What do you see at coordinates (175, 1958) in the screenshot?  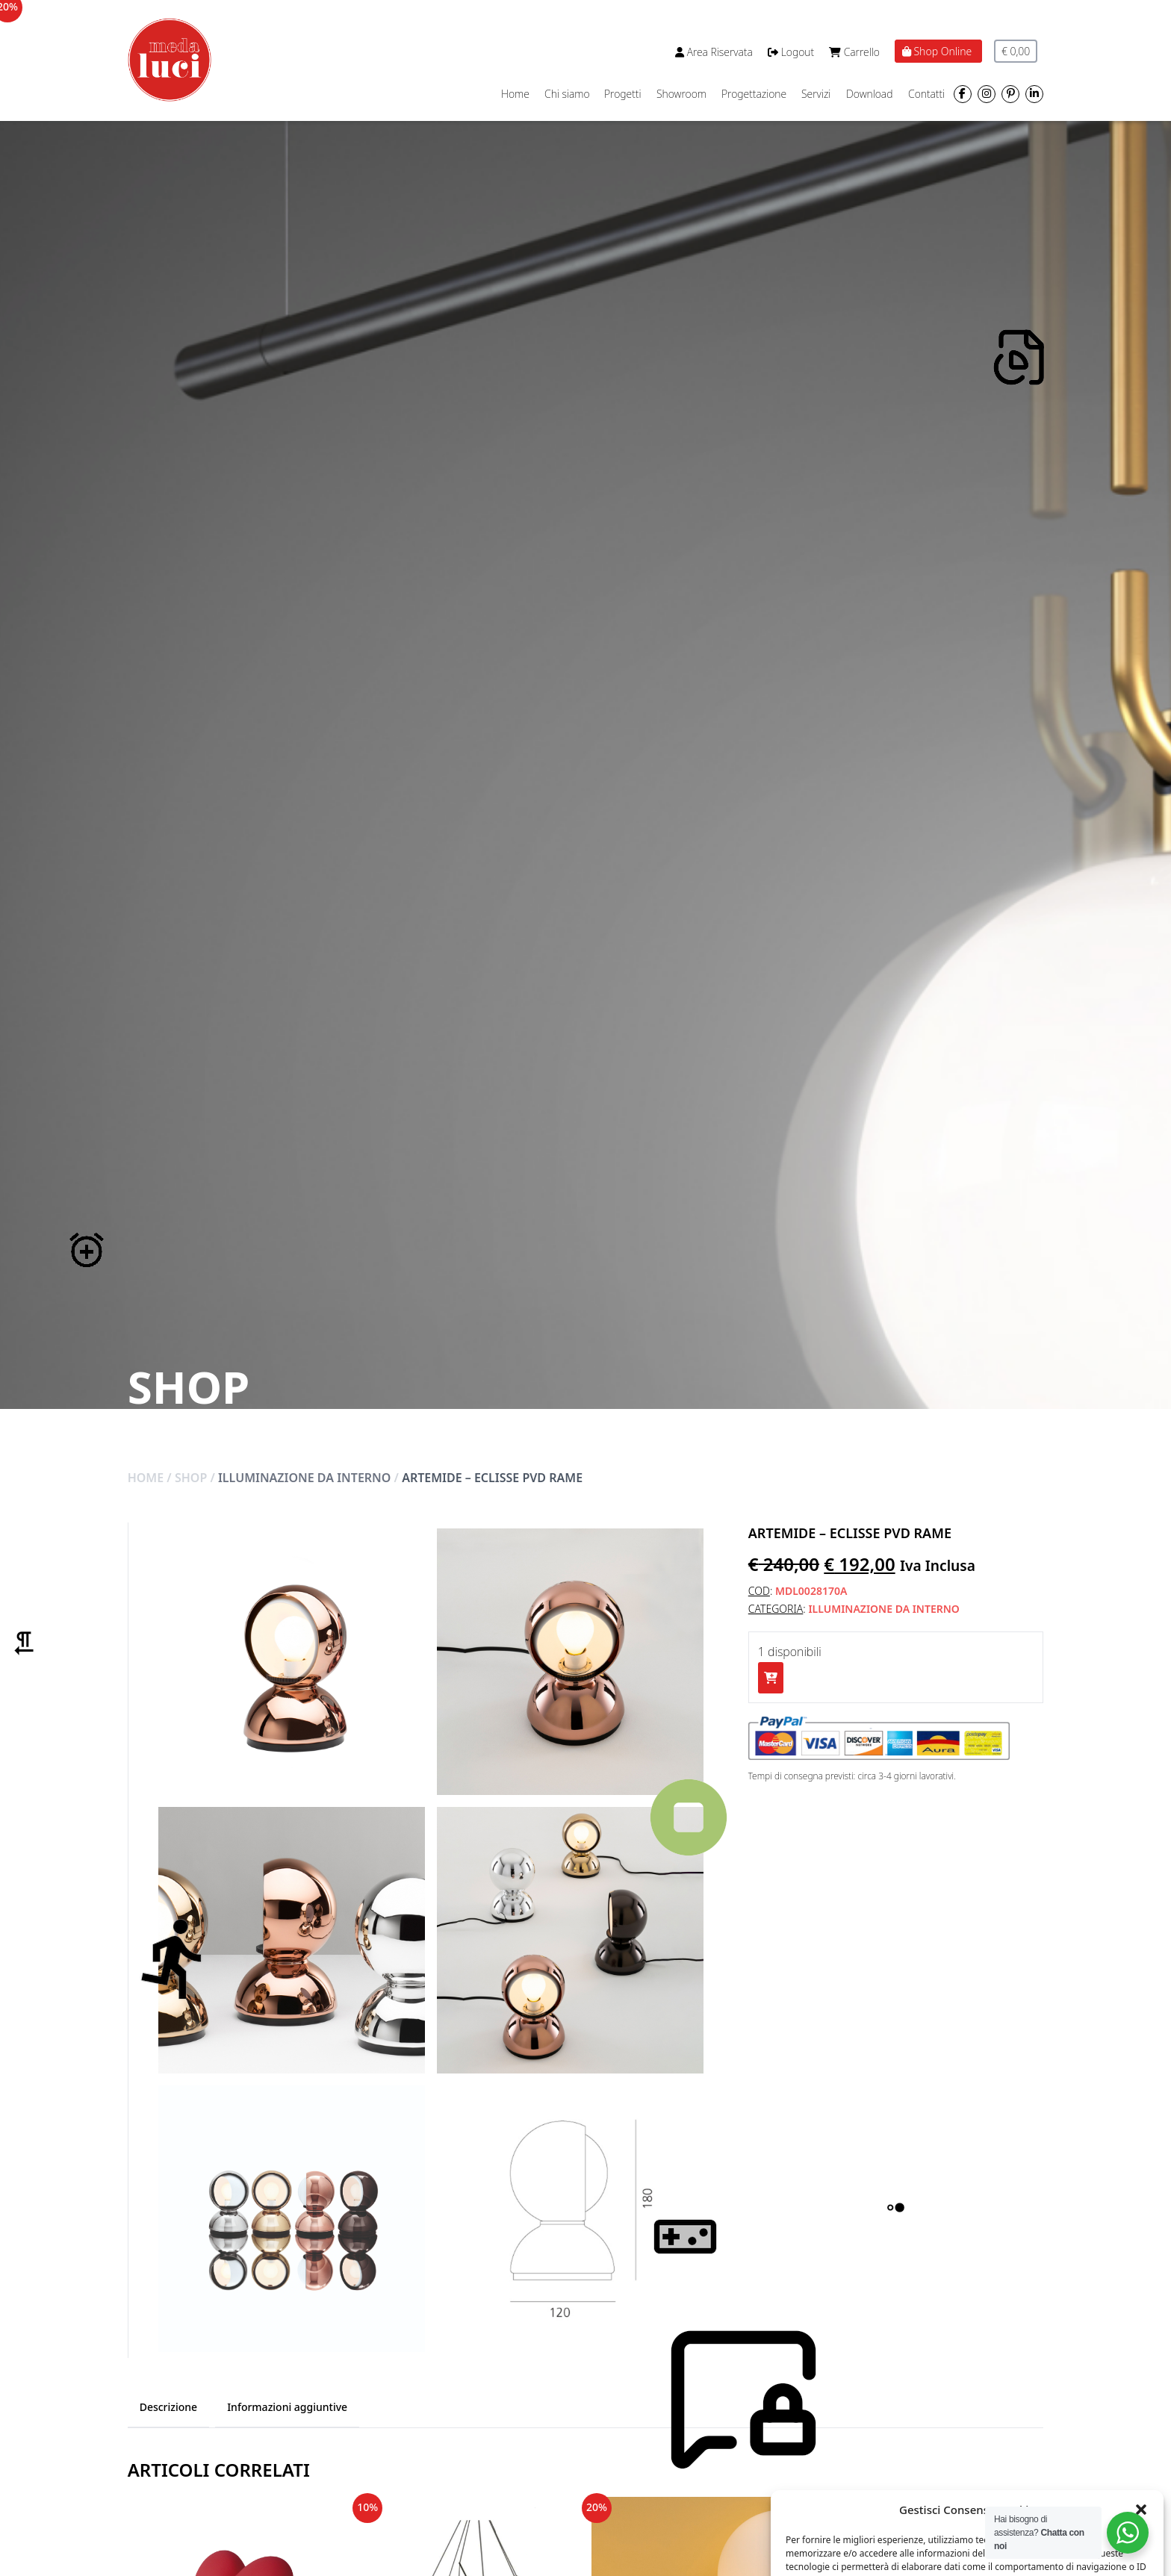 I see `get walking or running directions` at bounding box center [175, 1958].